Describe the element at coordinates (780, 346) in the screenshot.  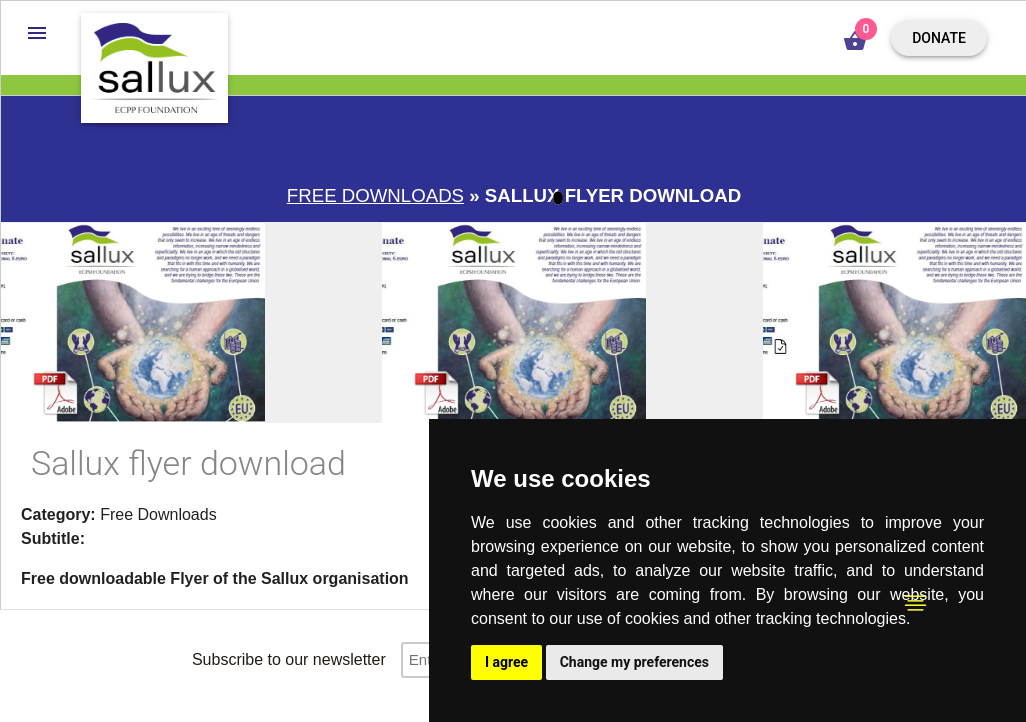
I see `document successfully verified or approved` at that location.